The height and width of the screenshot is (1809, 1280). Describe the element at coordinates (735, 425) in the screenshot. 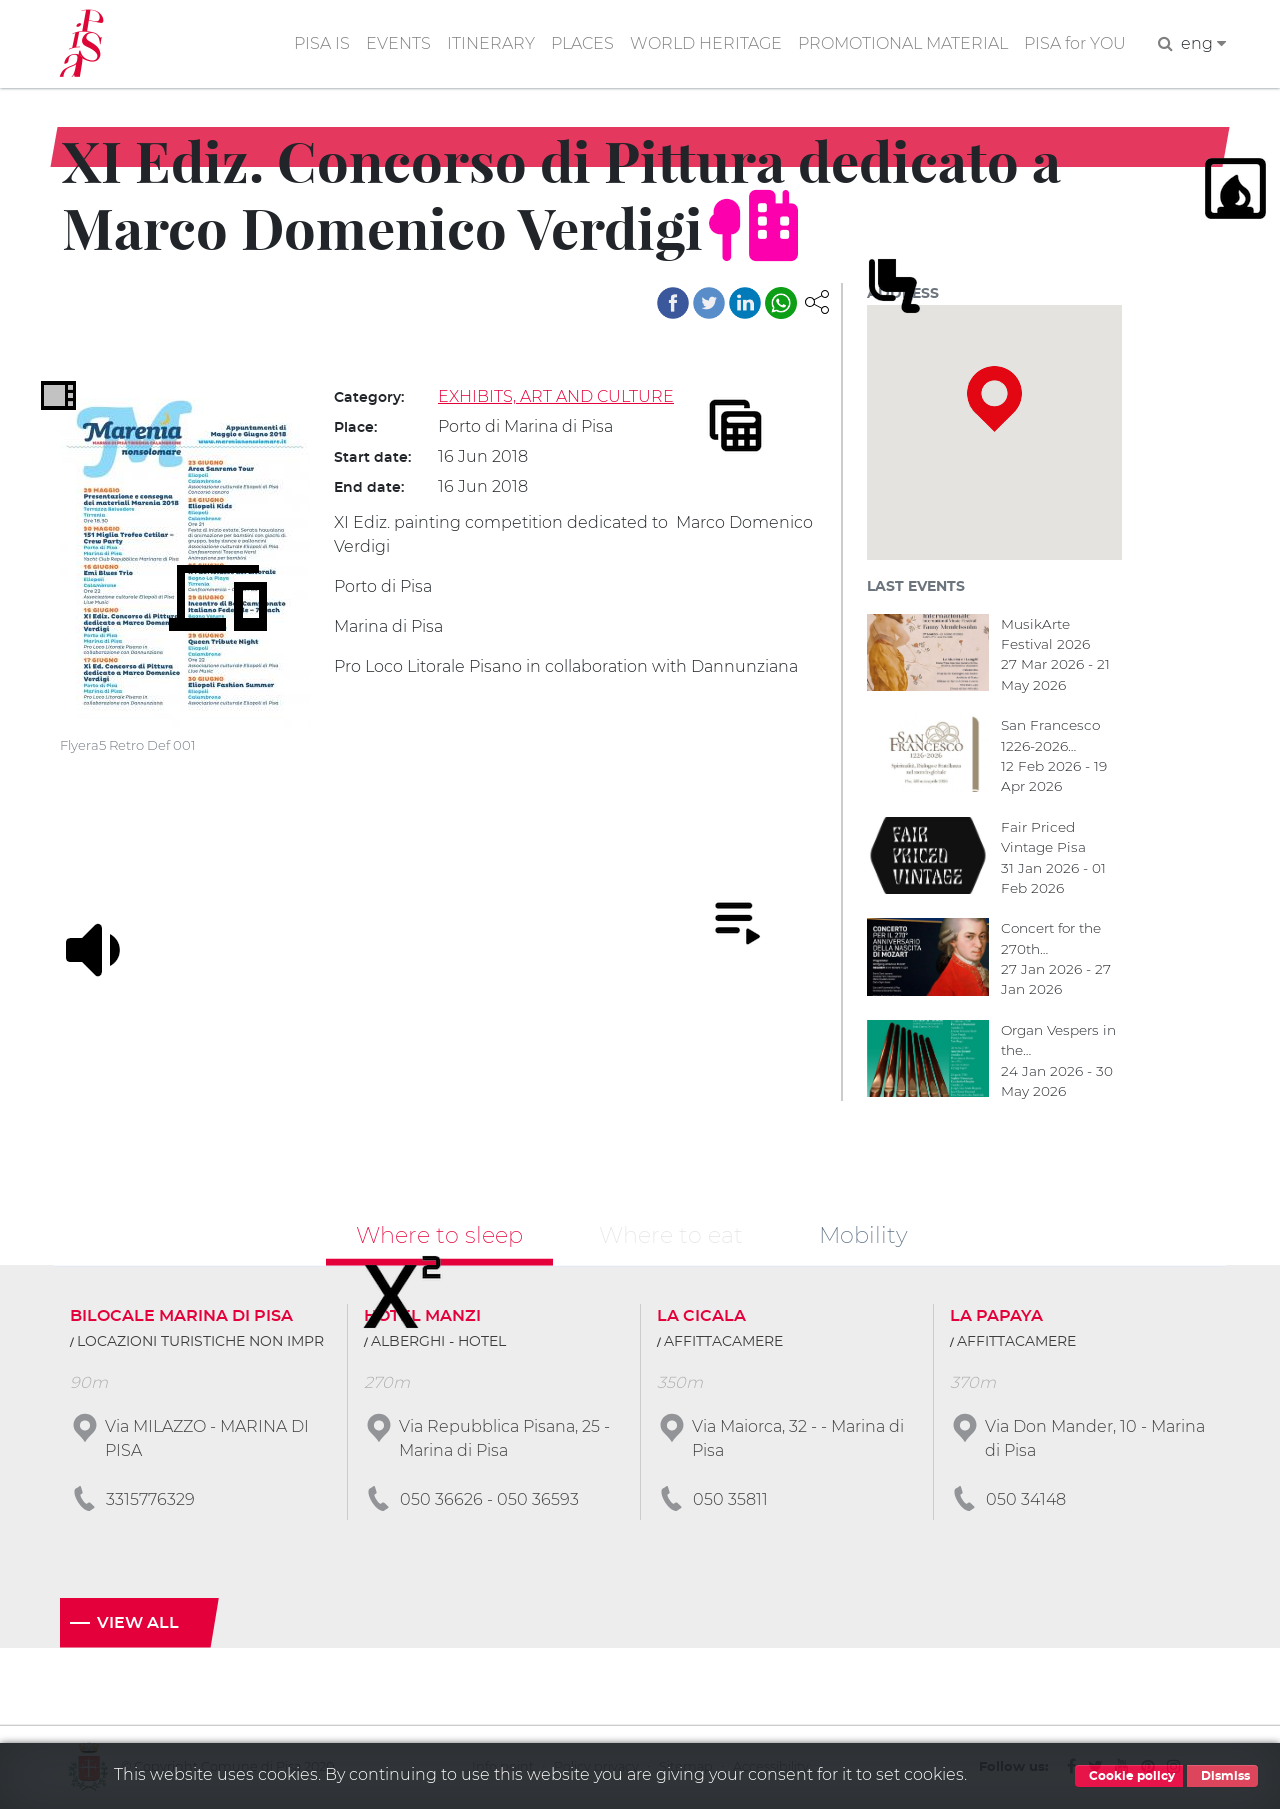

I see `switch to table view layout` at that location.